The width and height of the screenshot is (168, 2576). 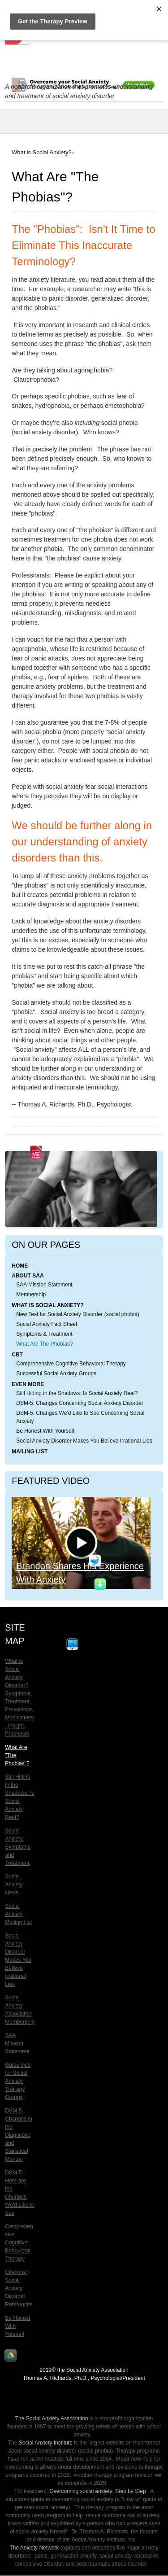 What do you see at coordinates (10, 2355) in the screenshot?
I see `open Google Drive app` at bounding box center [10, 2355].